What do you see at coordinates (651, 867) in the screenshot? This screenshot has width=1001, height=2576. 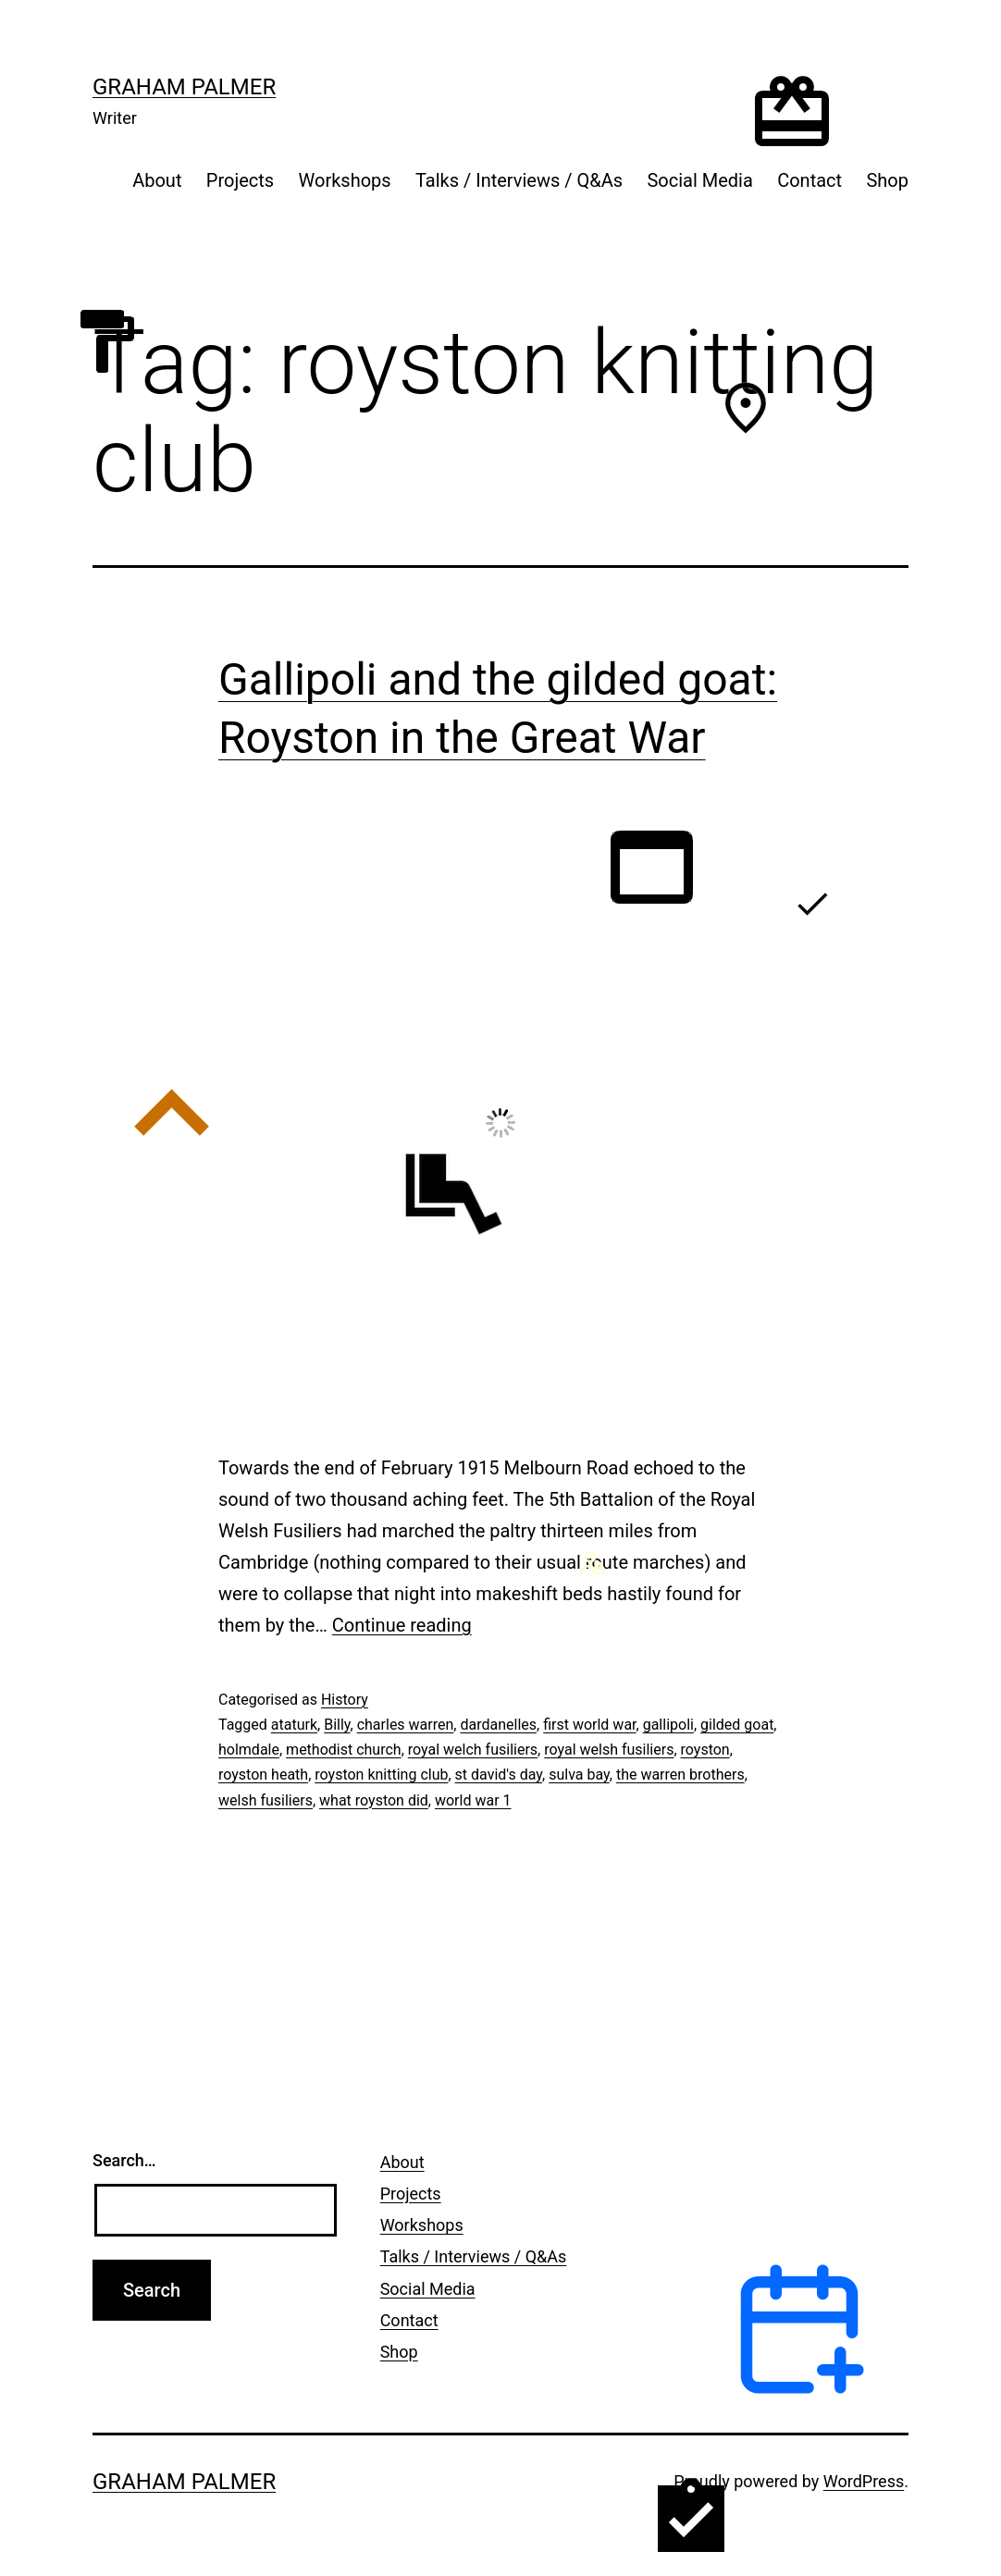 I see `open a web browser or webpage` at bounding box center [651, 867].